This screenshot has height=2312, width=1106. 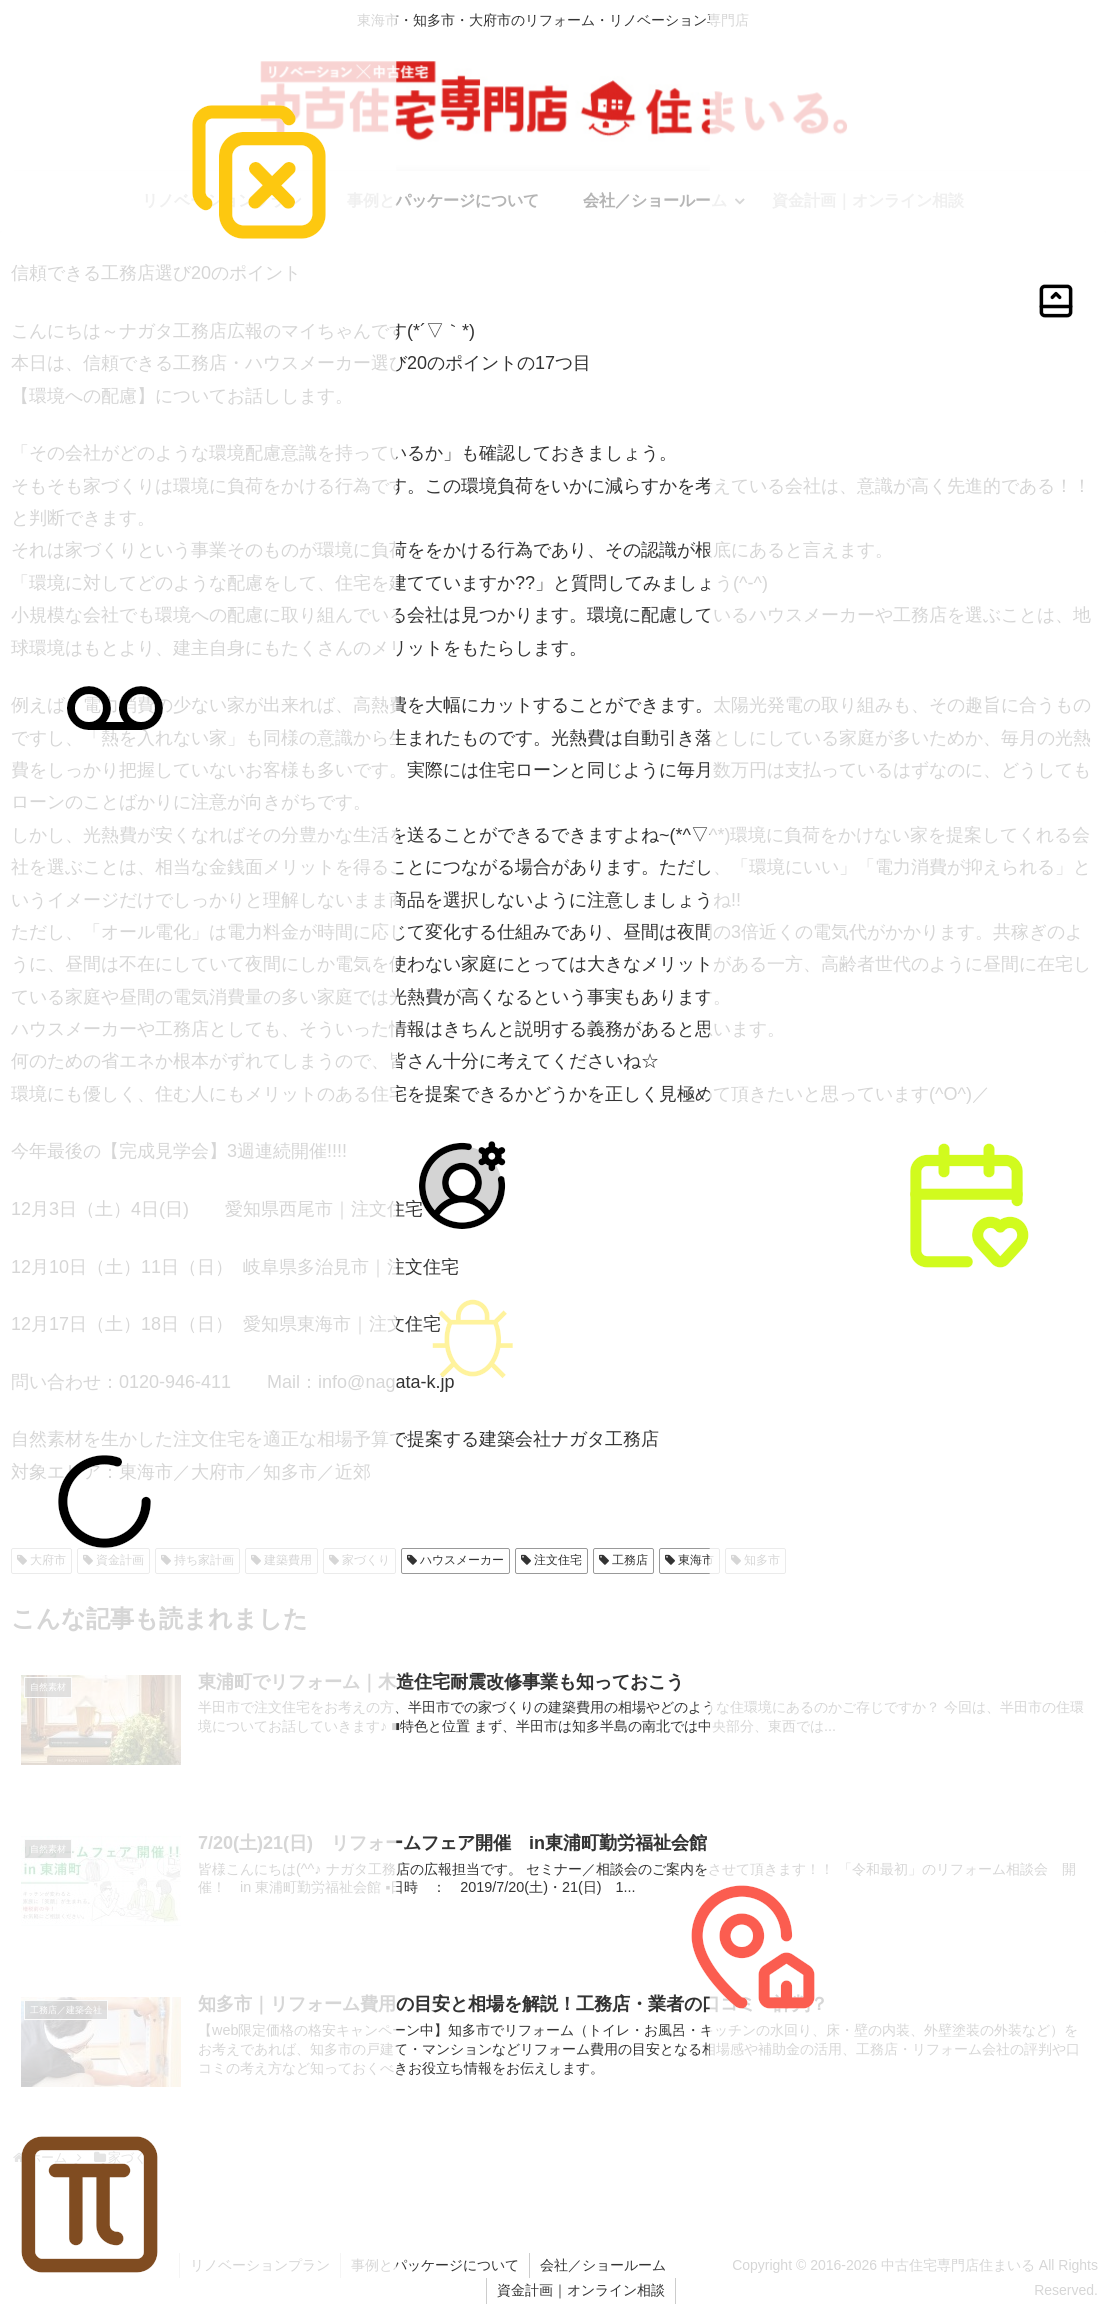 What do you see at coordinates (462, 1186) in the screenshot?
I see `access user profile settings` at bounding box center [462, 1186].